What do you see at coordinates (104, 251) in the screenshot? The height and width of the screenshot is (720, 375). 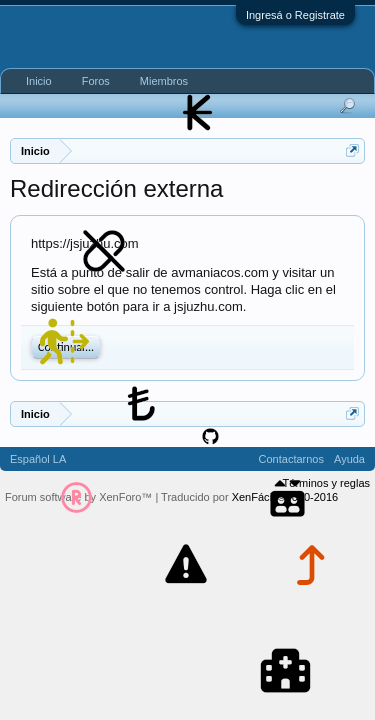 I see `medication reminder disabled` at bounding box center [104, 251].